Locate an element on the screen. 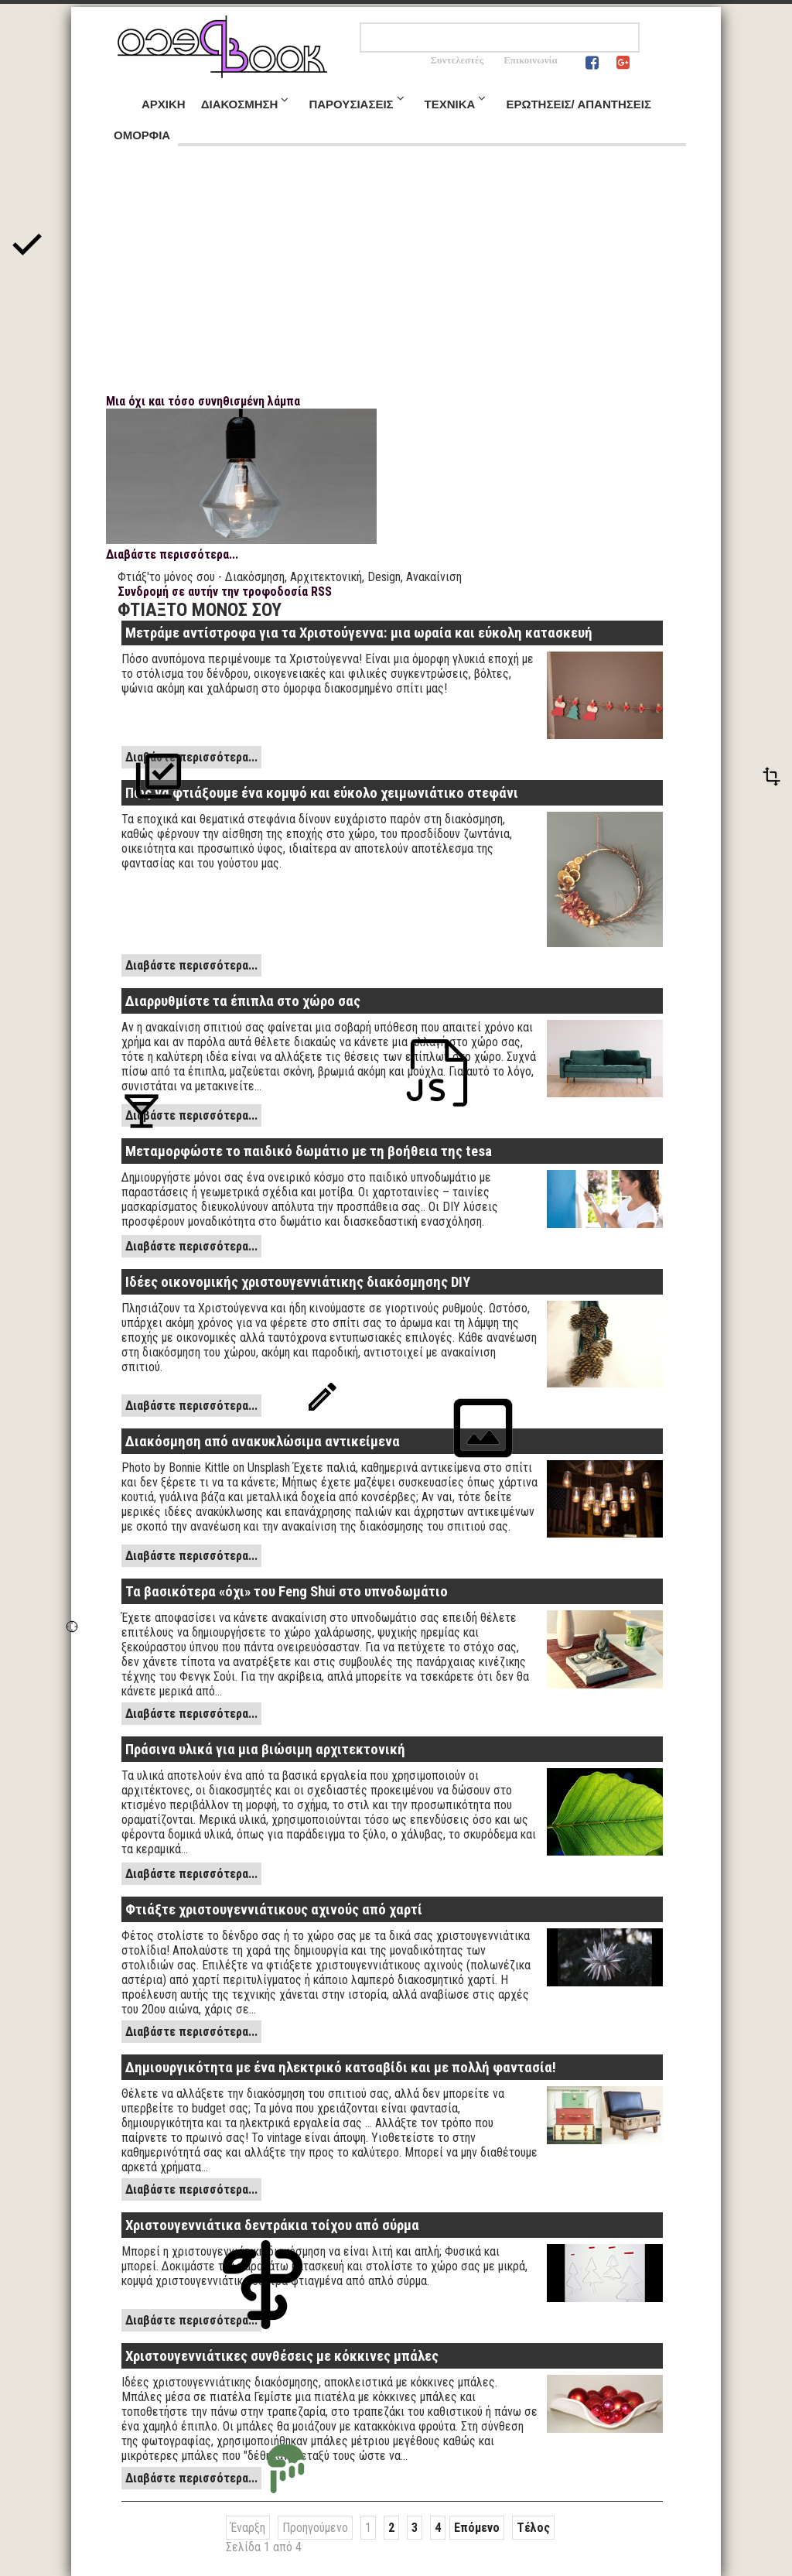  transform or resize an image is located at coordinates (771, 776).